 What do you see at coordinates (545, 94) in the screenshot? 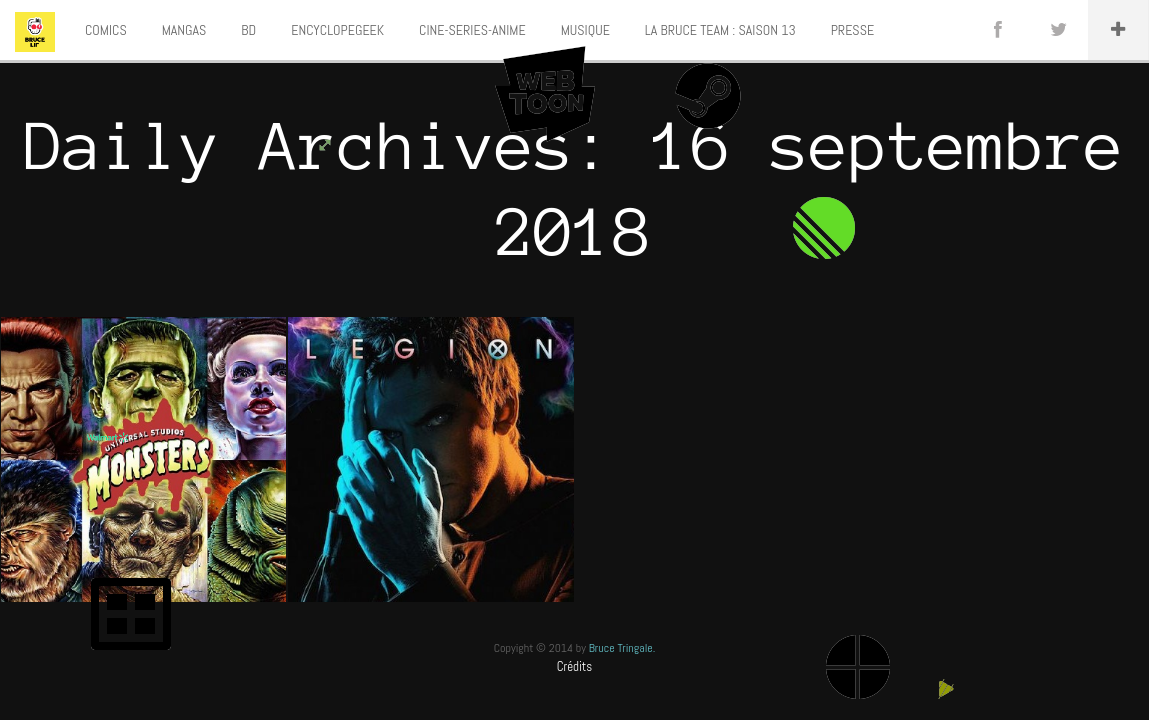
I see `open the Webtoon app` at bounding box center [545, 94].